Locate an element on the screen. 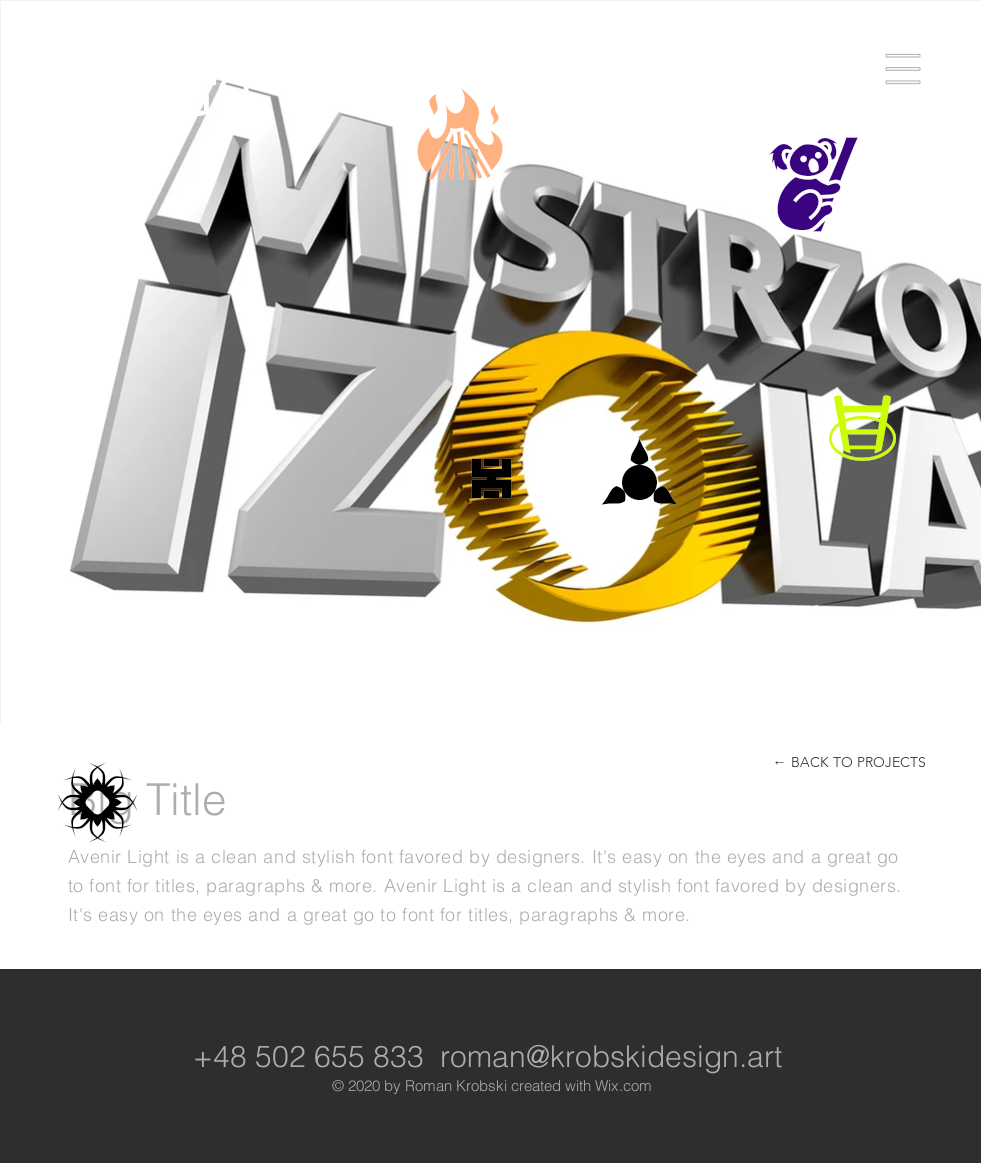 This screenshot has height=1163, width=981. koala character or mascot icon is located at coordinates (813, 184).